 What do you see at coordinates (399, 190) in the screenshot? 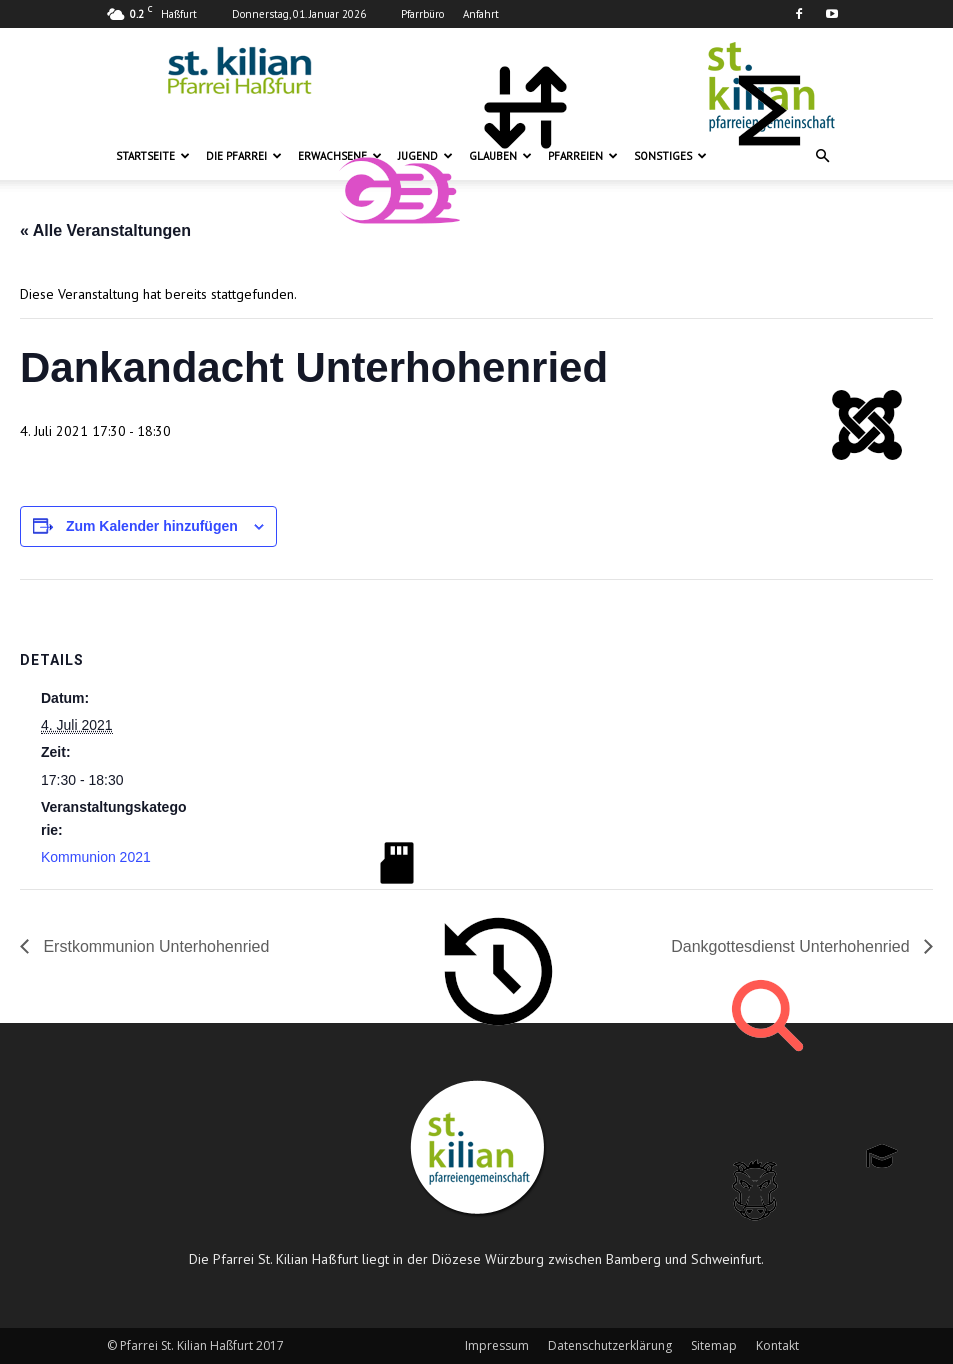
I see `gatling load testing tool logo` at bounding box center [399, 190].